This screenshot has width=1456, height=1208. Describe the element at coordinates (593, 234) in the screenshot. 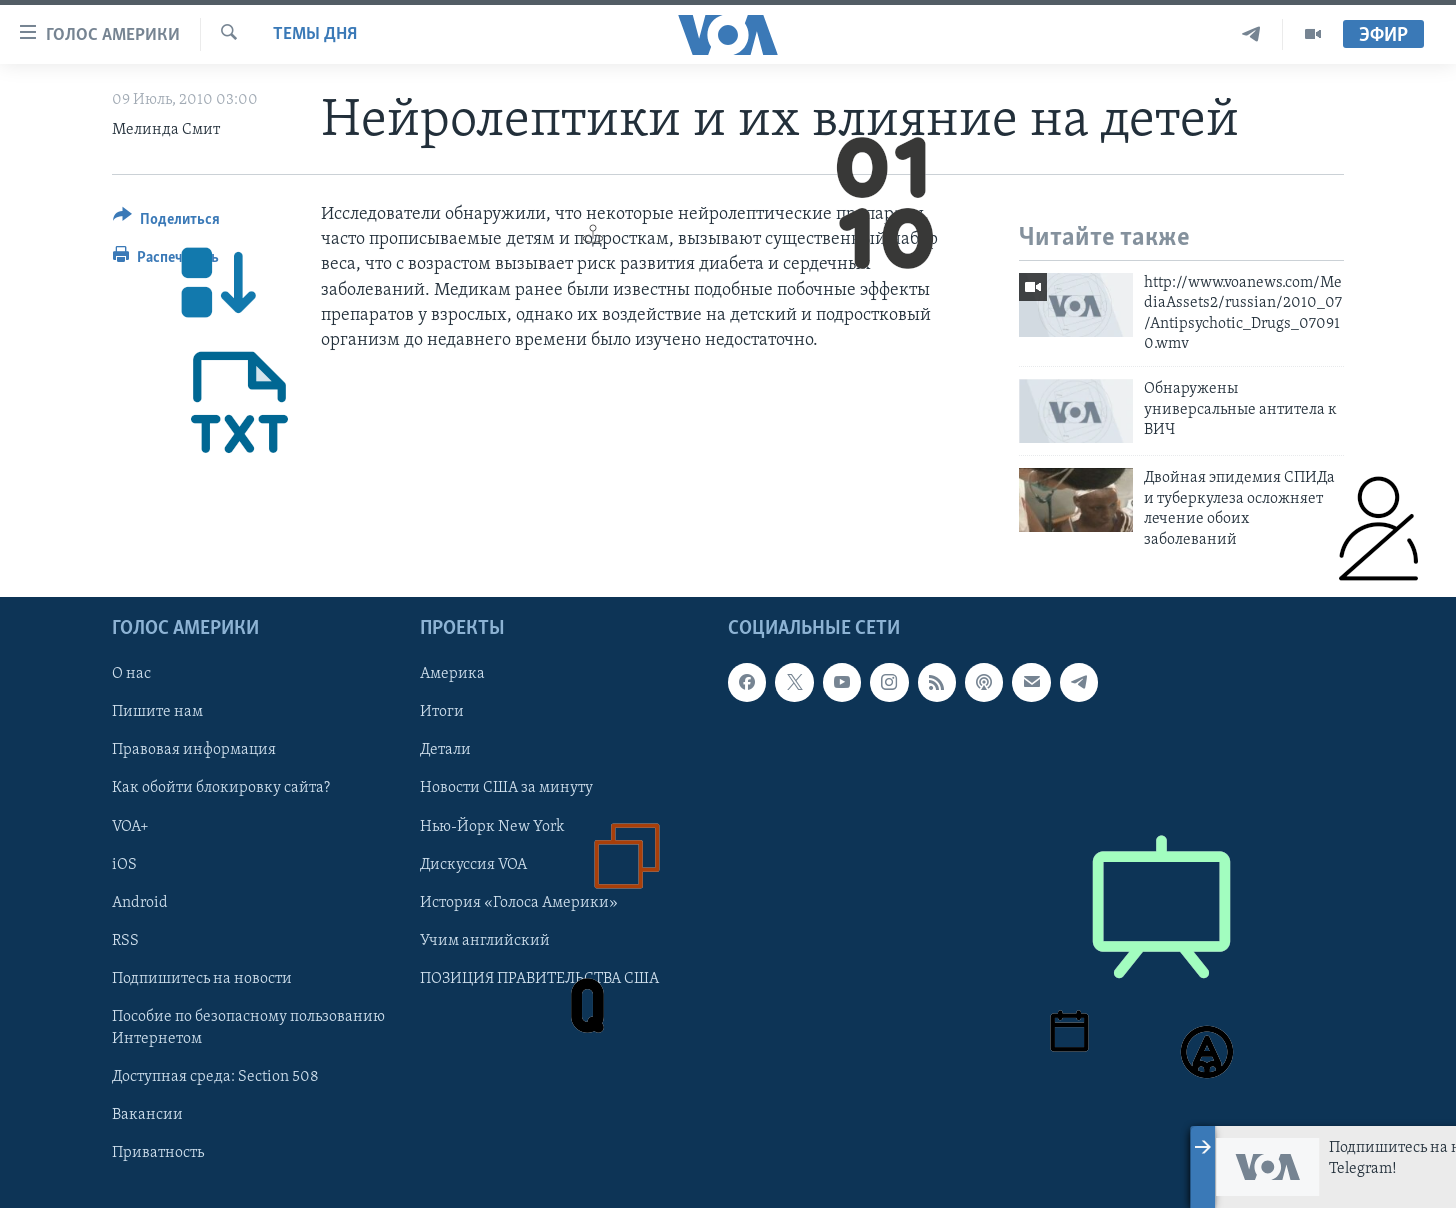

I see `mark a location on the map` at that location.